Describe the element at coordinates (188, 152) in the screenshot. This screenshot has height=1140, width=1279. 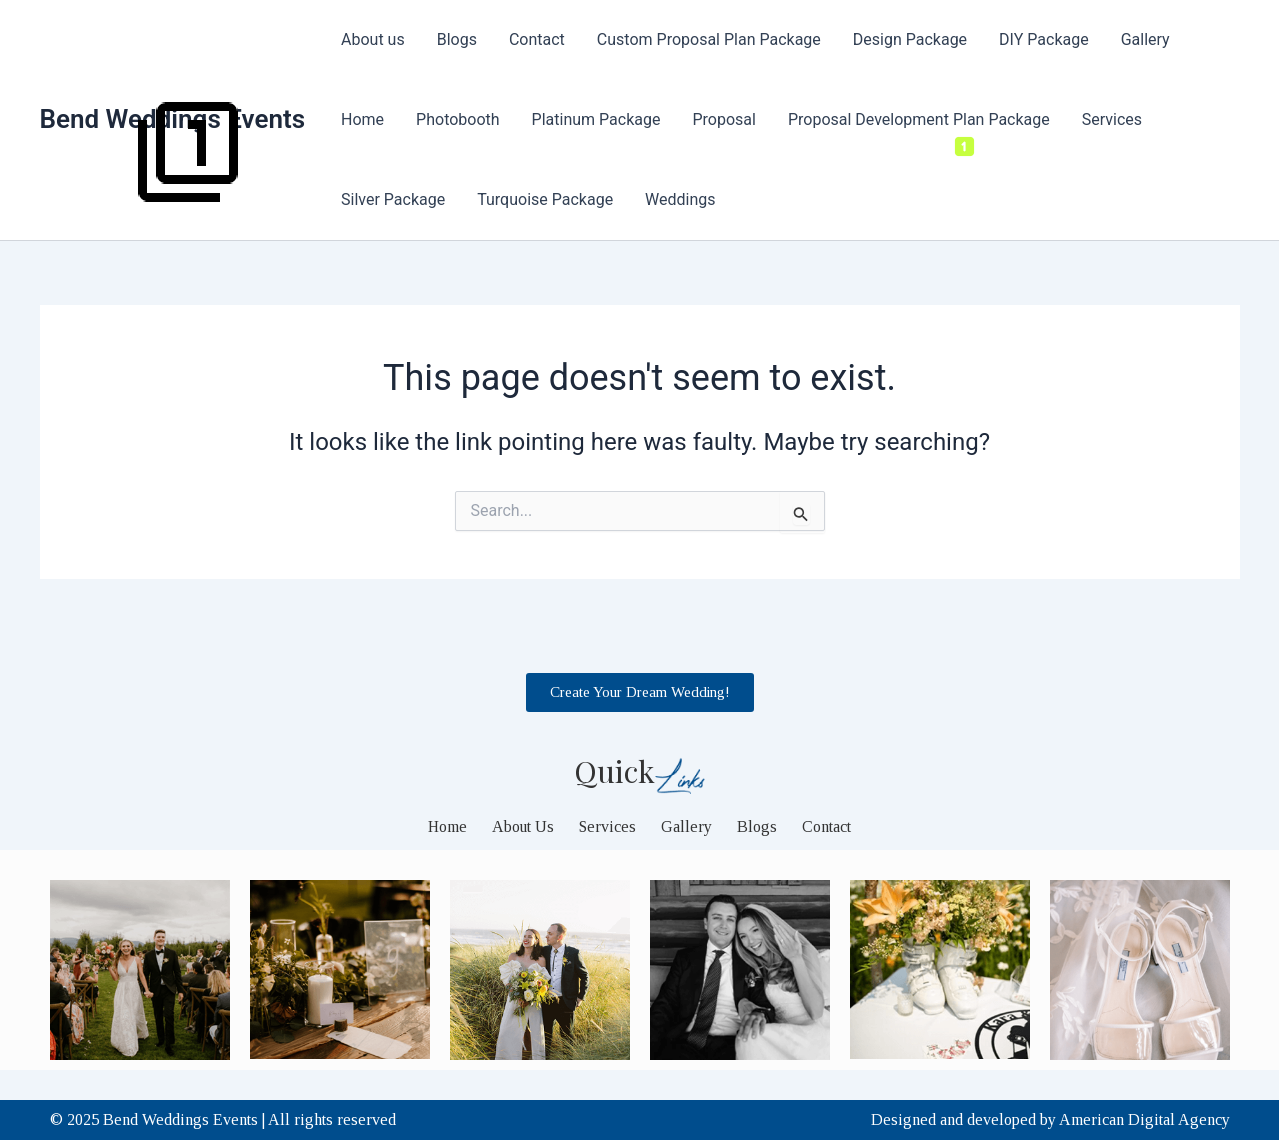
I see `indicates the first item in a numbered sequence` at that location.